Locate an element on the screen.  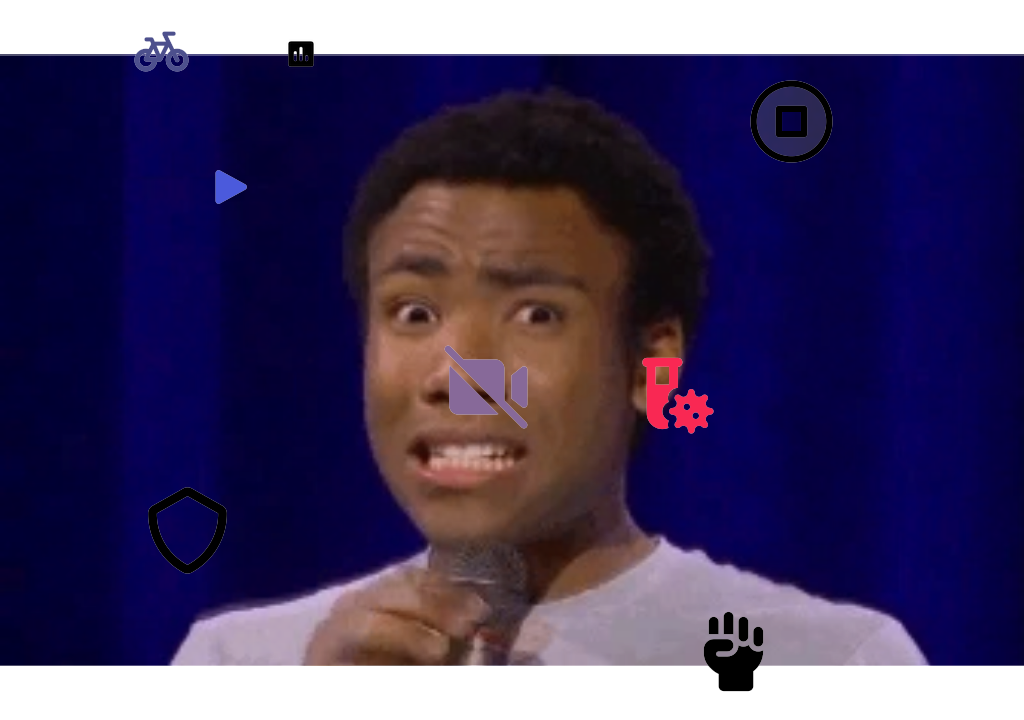
access security settings is located at coordinates (187, 530).